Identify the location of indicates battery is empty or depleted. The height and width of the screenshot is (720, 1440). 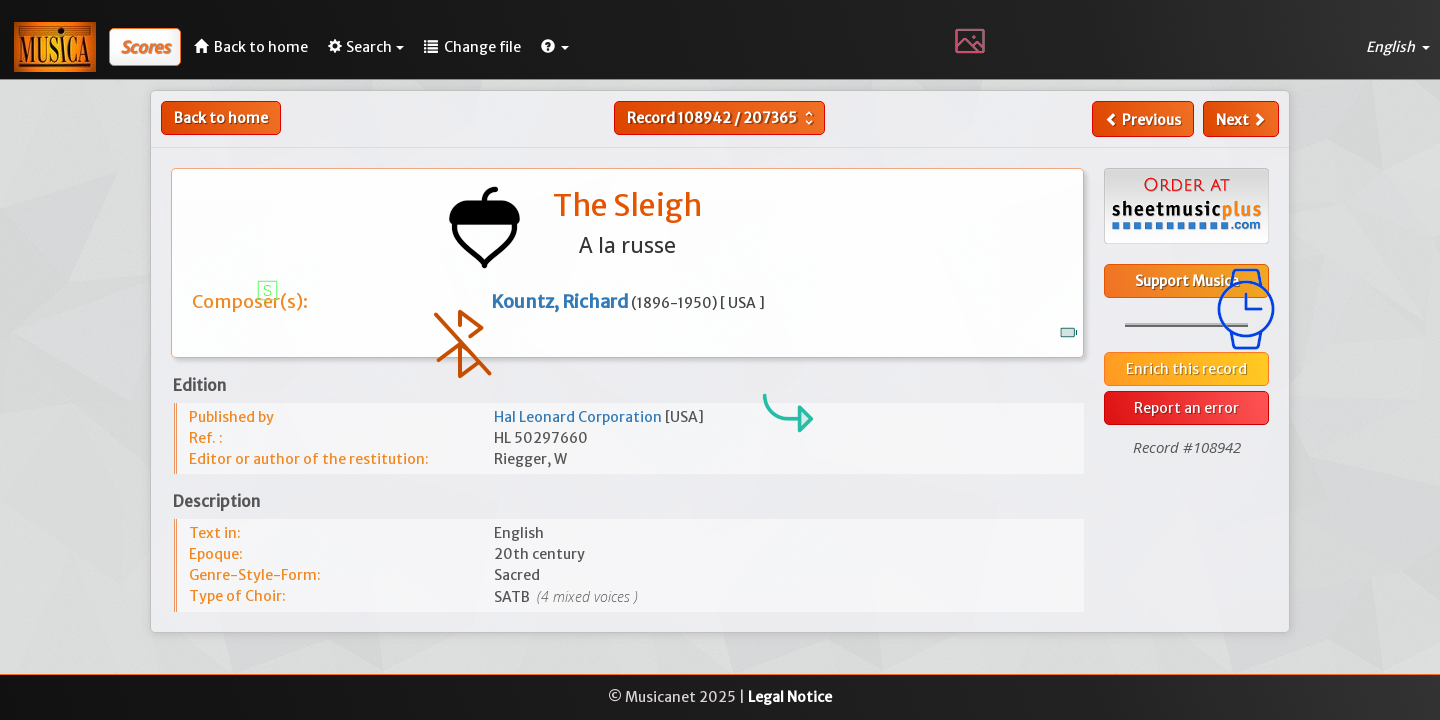
(1068, 332).